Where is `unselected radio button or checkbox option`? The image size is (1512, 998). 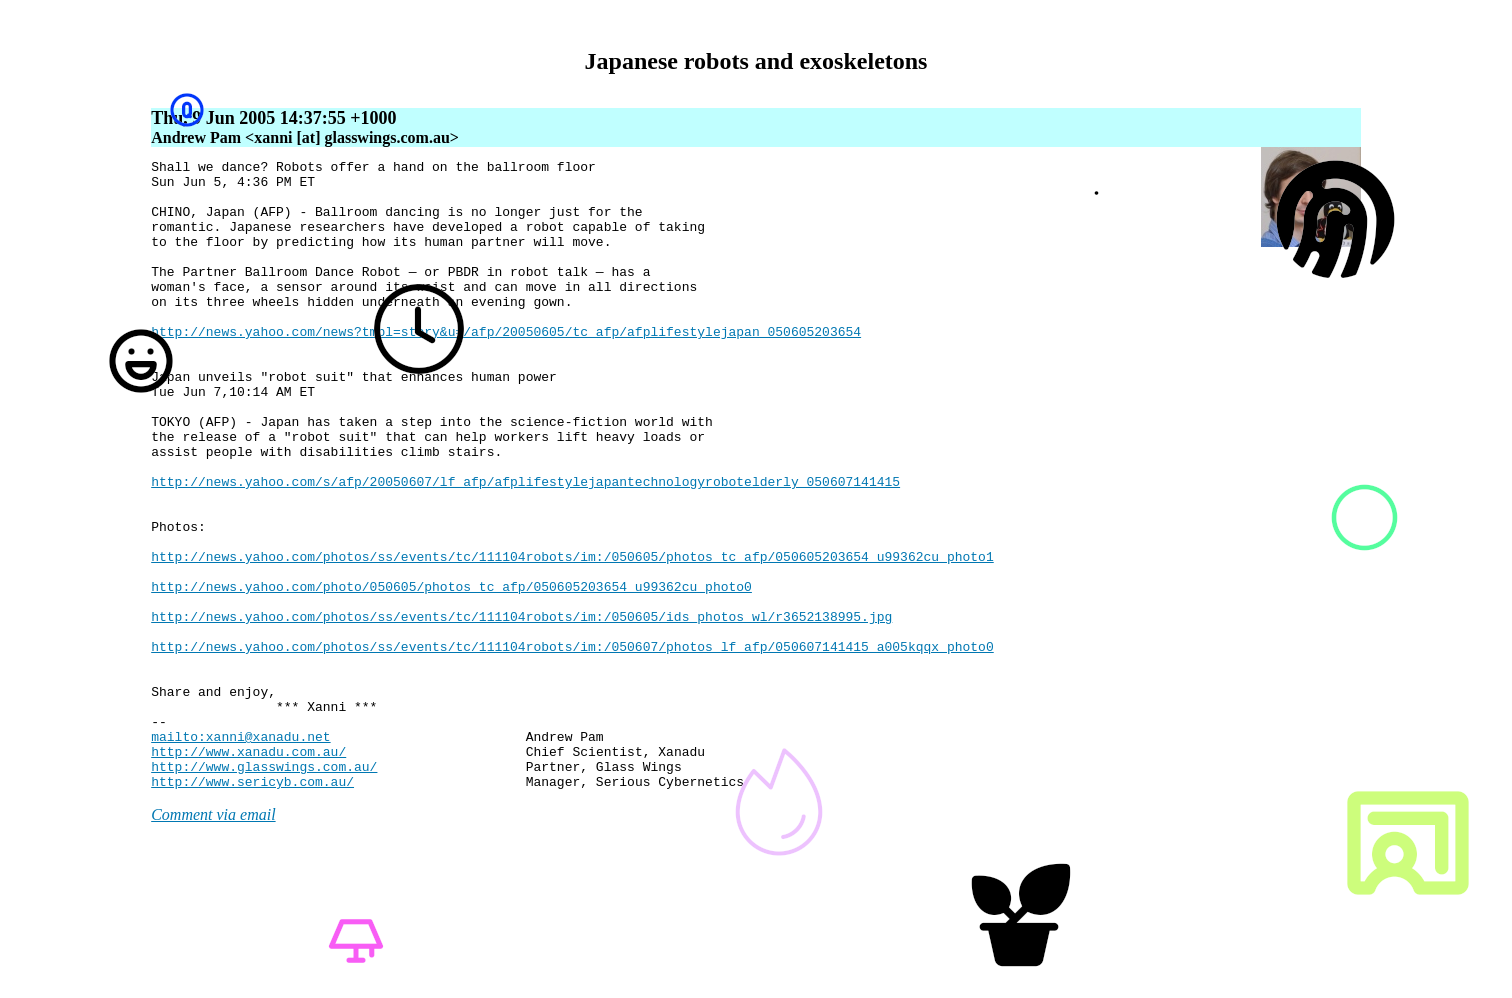 unselected radio button or checkbox option is located at coordinates (1364, 517).